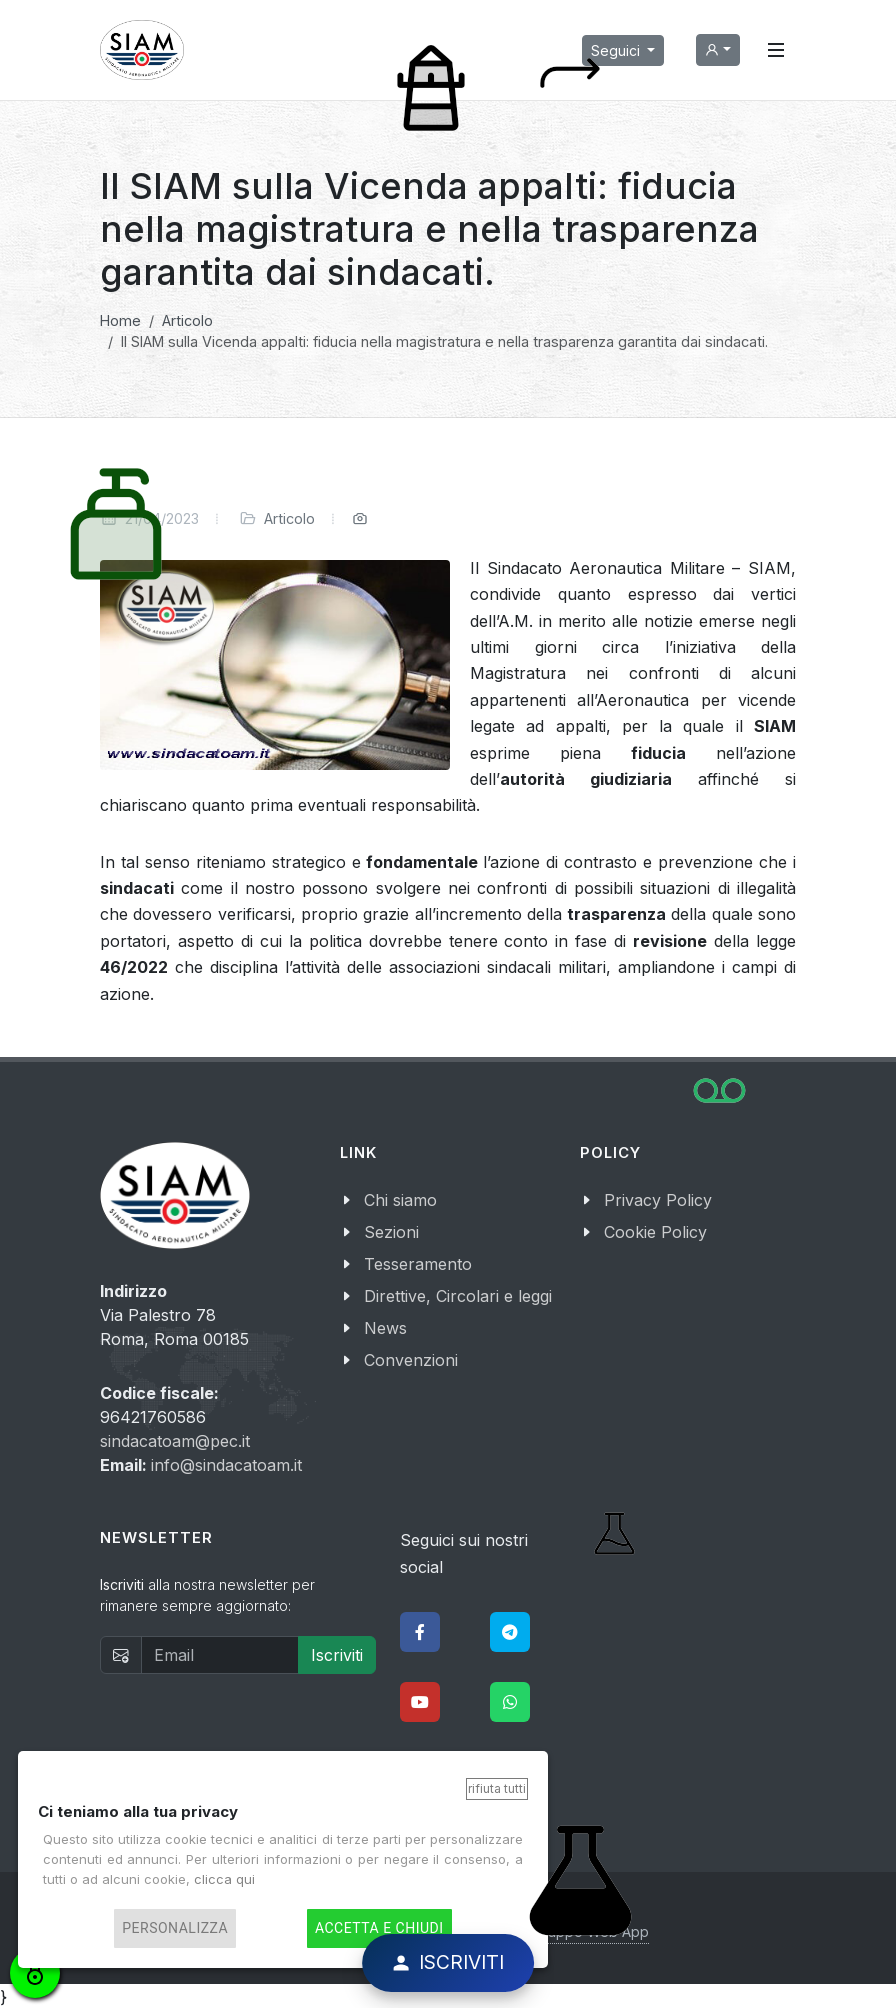 The image size is (896, 2008). Describe the element at coordinates (614, 1534) in the screenshot. I see `access laboratory or science features` at that location.